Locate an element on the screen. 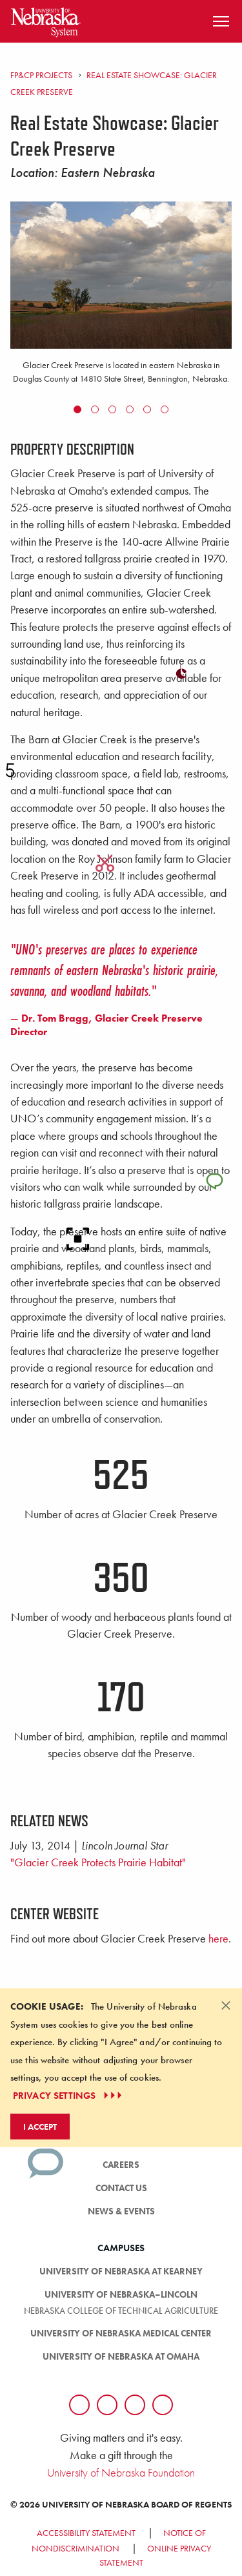  open chat or messaging is located at coordinates (214, 1180).